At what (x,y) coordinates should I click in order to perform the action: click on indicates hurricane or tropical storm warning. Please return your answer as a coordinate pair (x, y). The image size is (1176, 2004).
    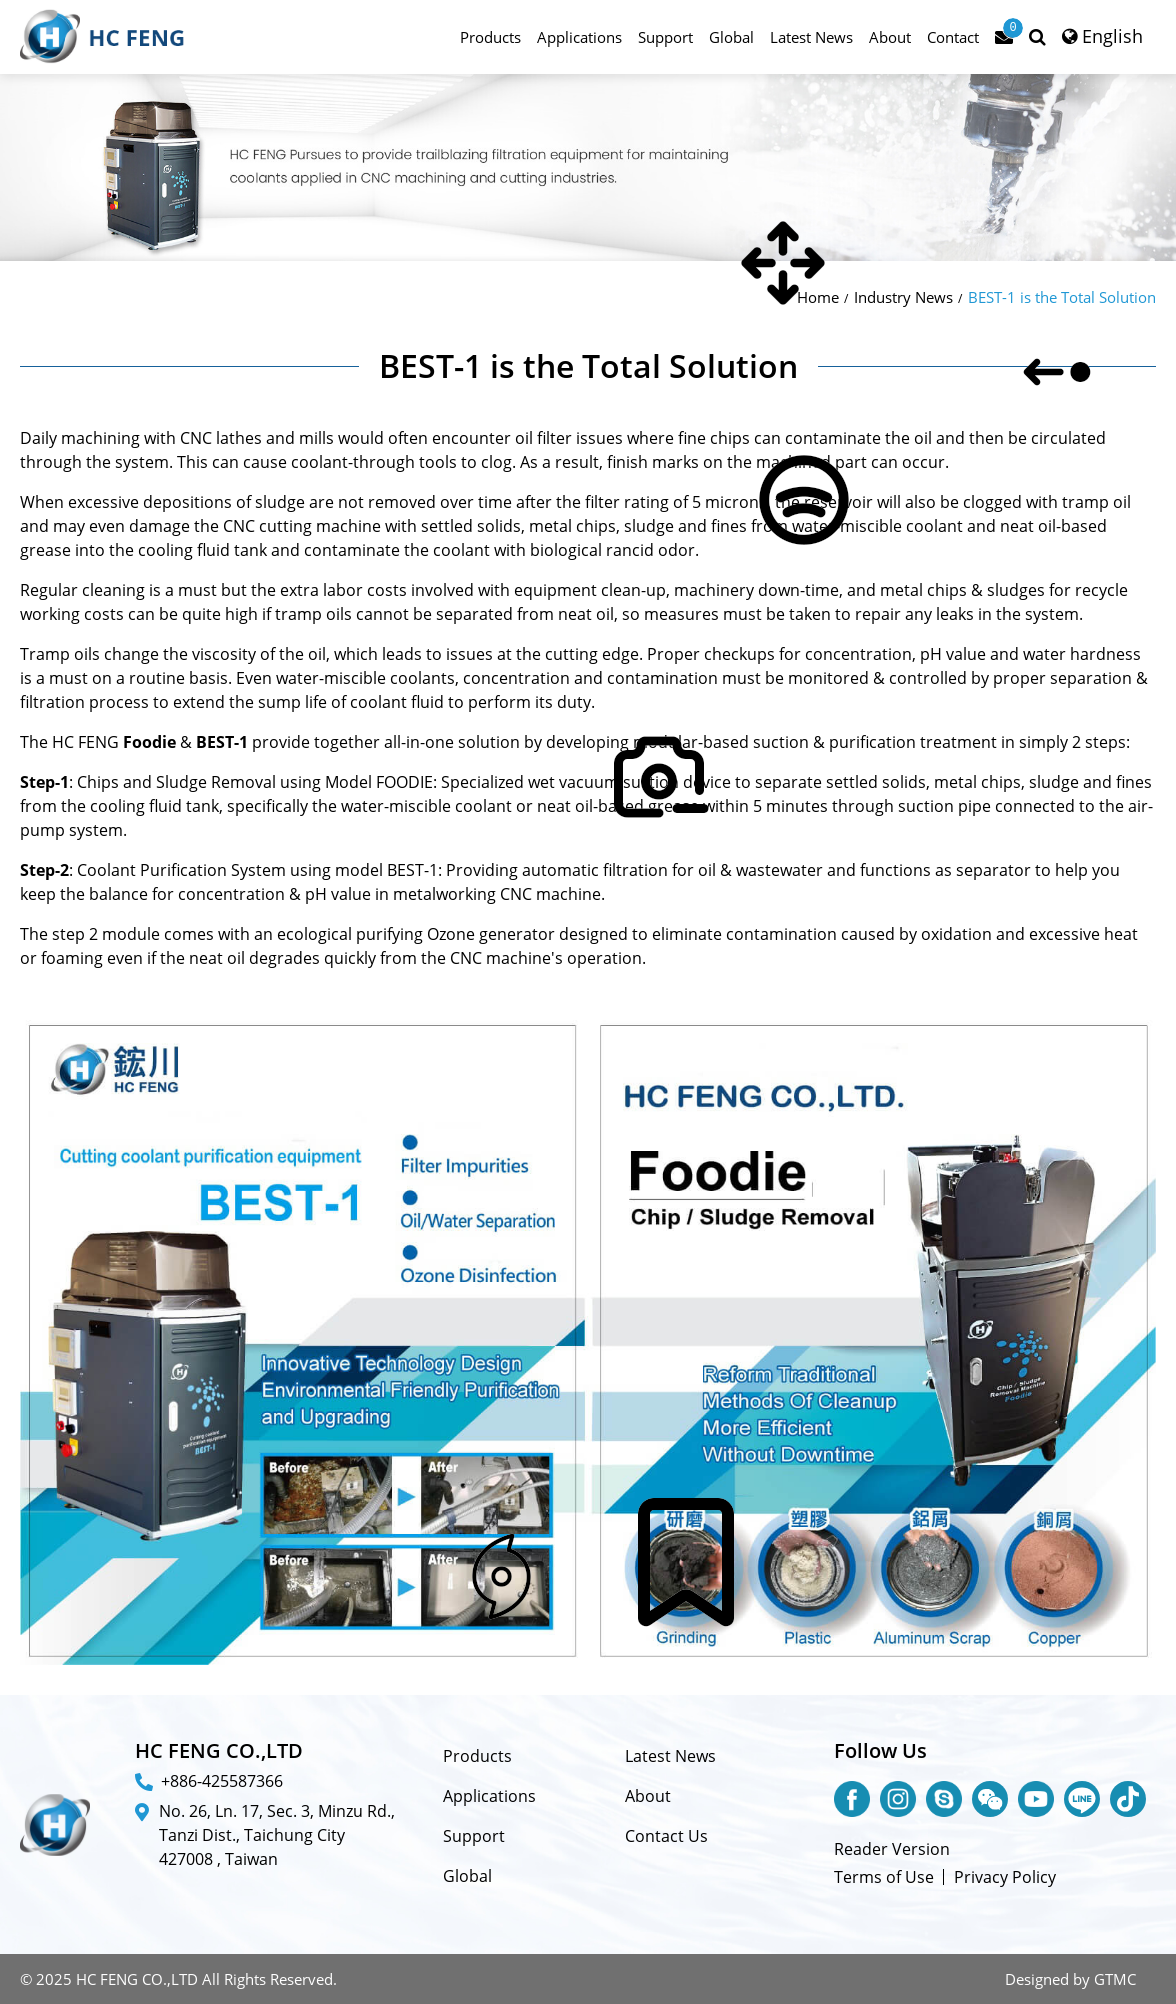
    Looking at the image, I should click on (501, 1576).